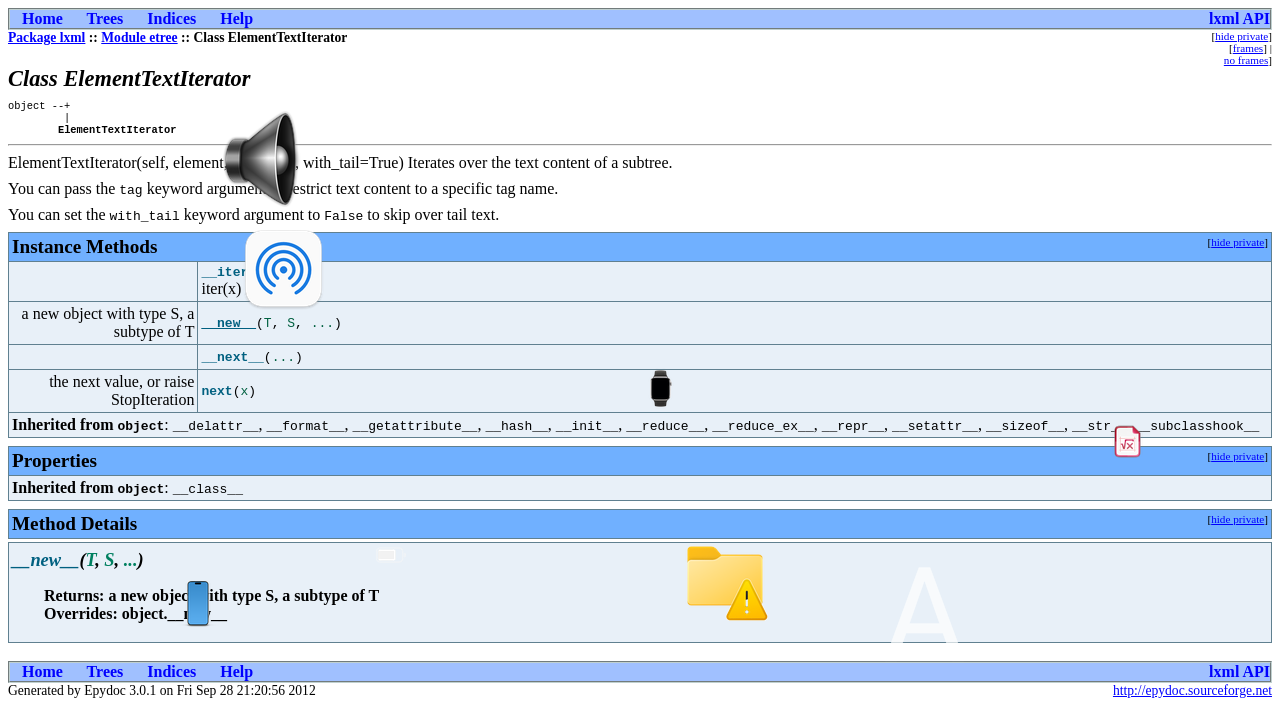 The image size is (1280, 720). I want to click on open AirDrop to share files wirelessly, so click(283, 268).